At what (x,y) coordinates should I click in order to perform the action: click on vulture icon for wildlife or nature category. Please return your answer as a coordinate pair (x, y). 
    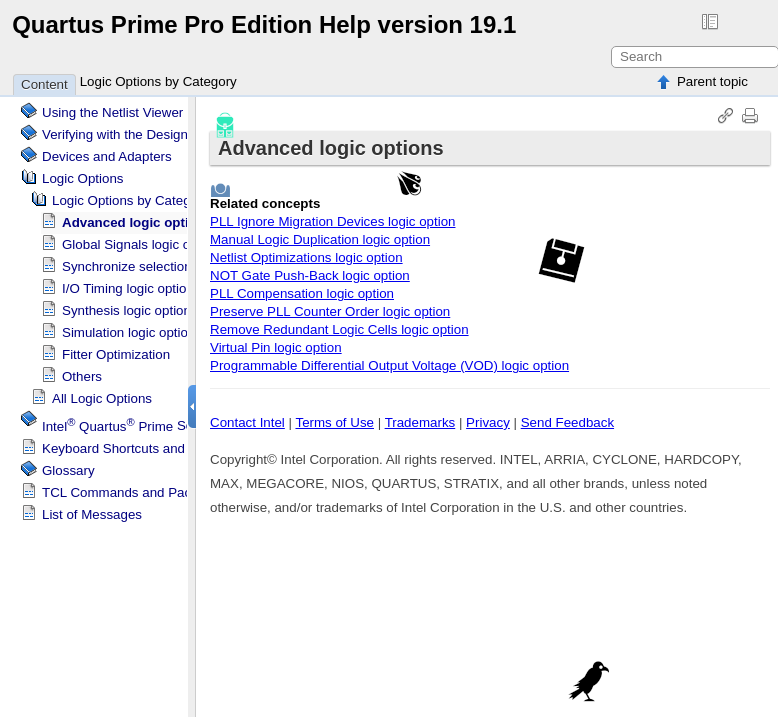
    Looking at the image, I should click on (589, 681).